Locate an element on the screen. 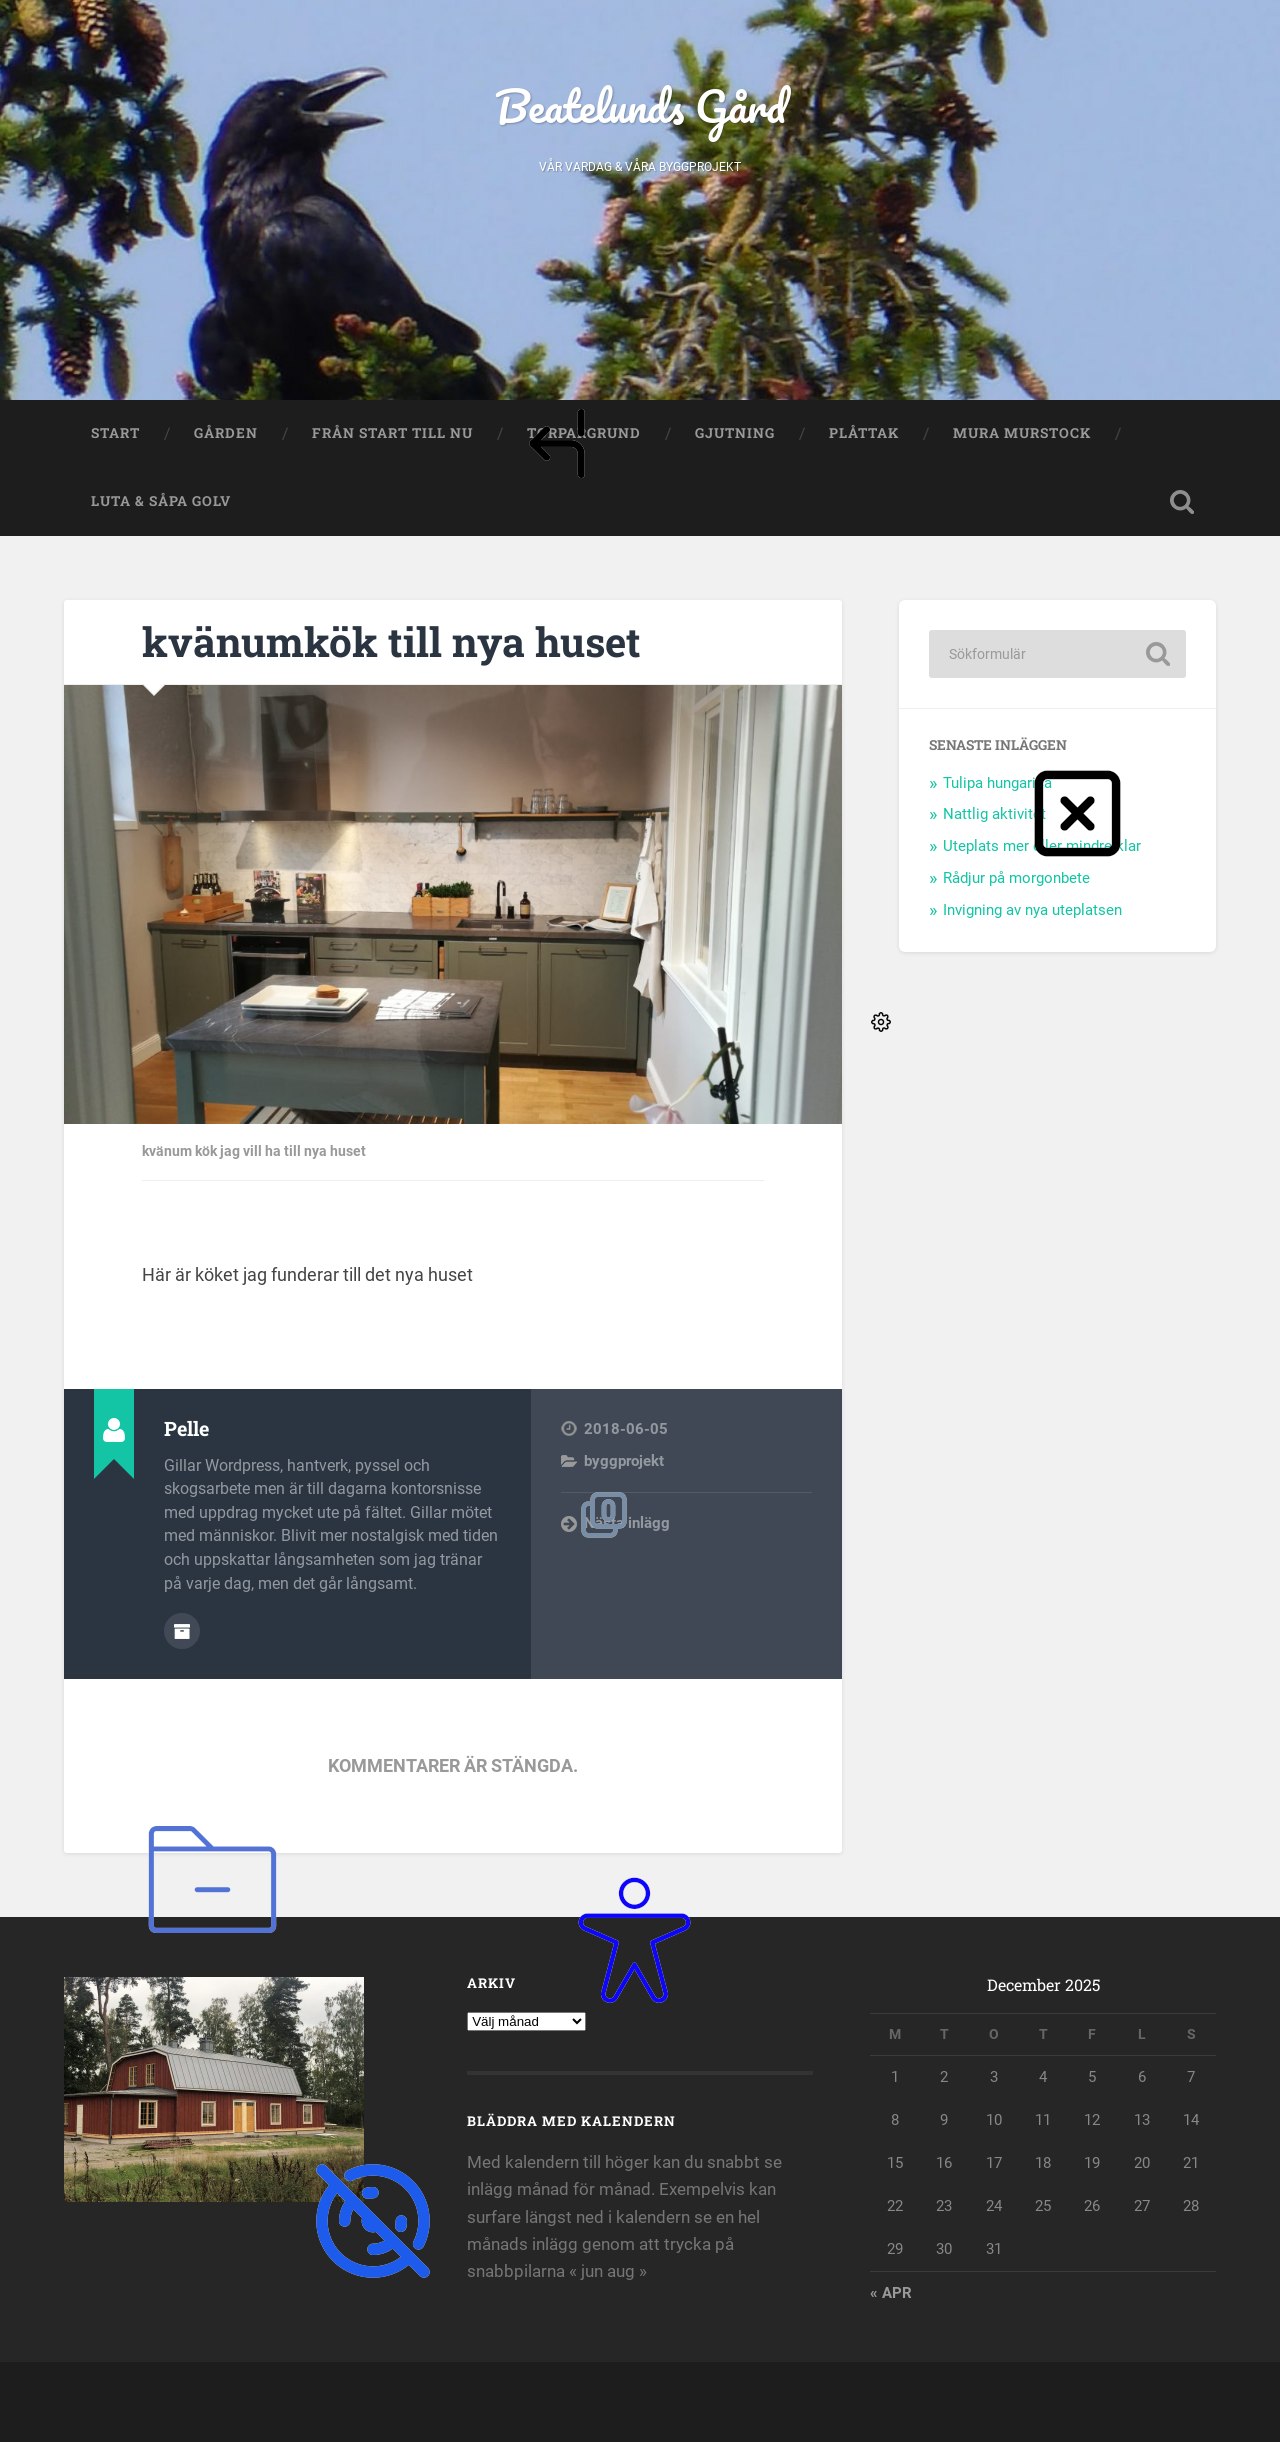  take the next left turn is located at coordinates (560, 443).